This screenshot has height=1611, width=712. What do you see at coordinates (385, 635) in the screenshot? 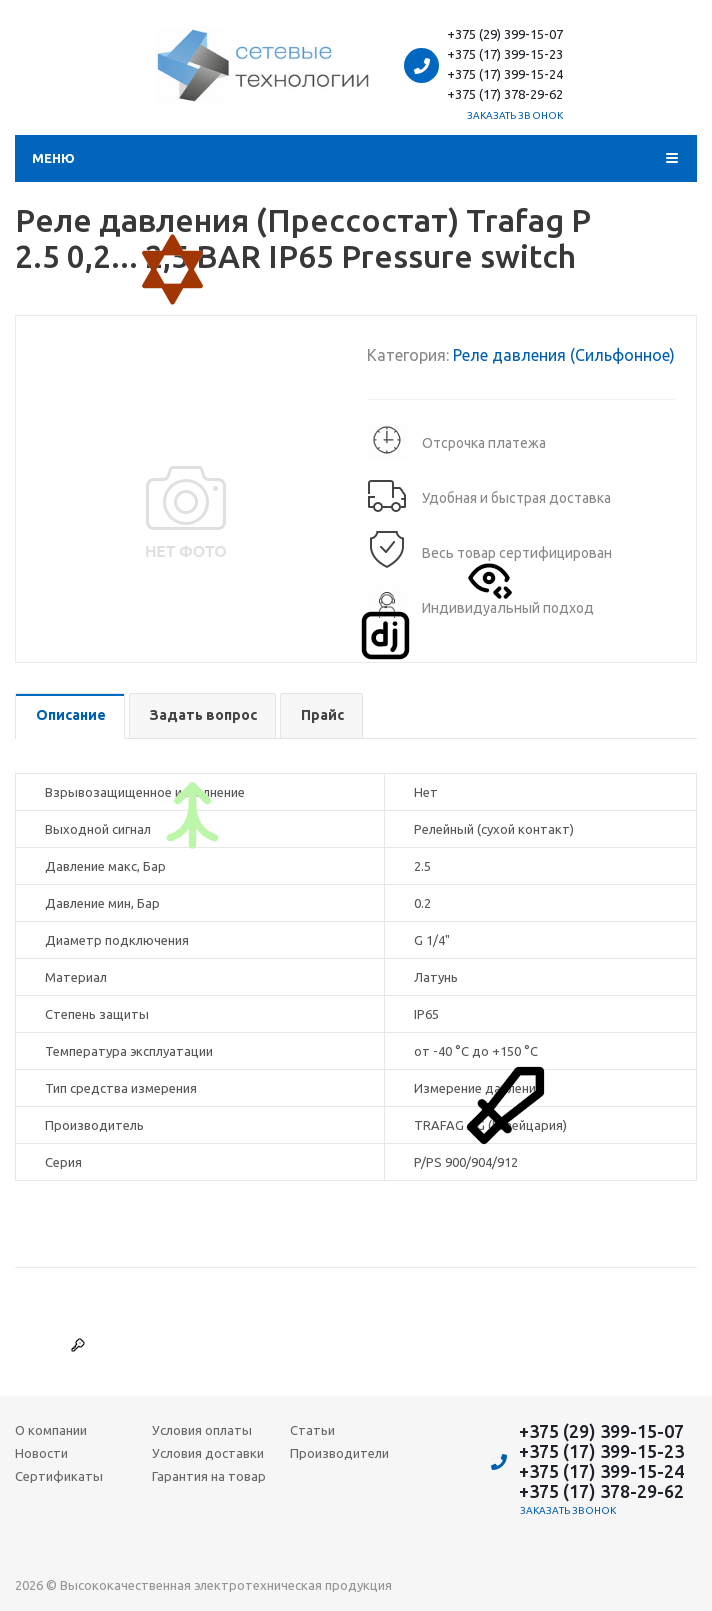
I see `django web framework logo` at bounding box center [385, 635].